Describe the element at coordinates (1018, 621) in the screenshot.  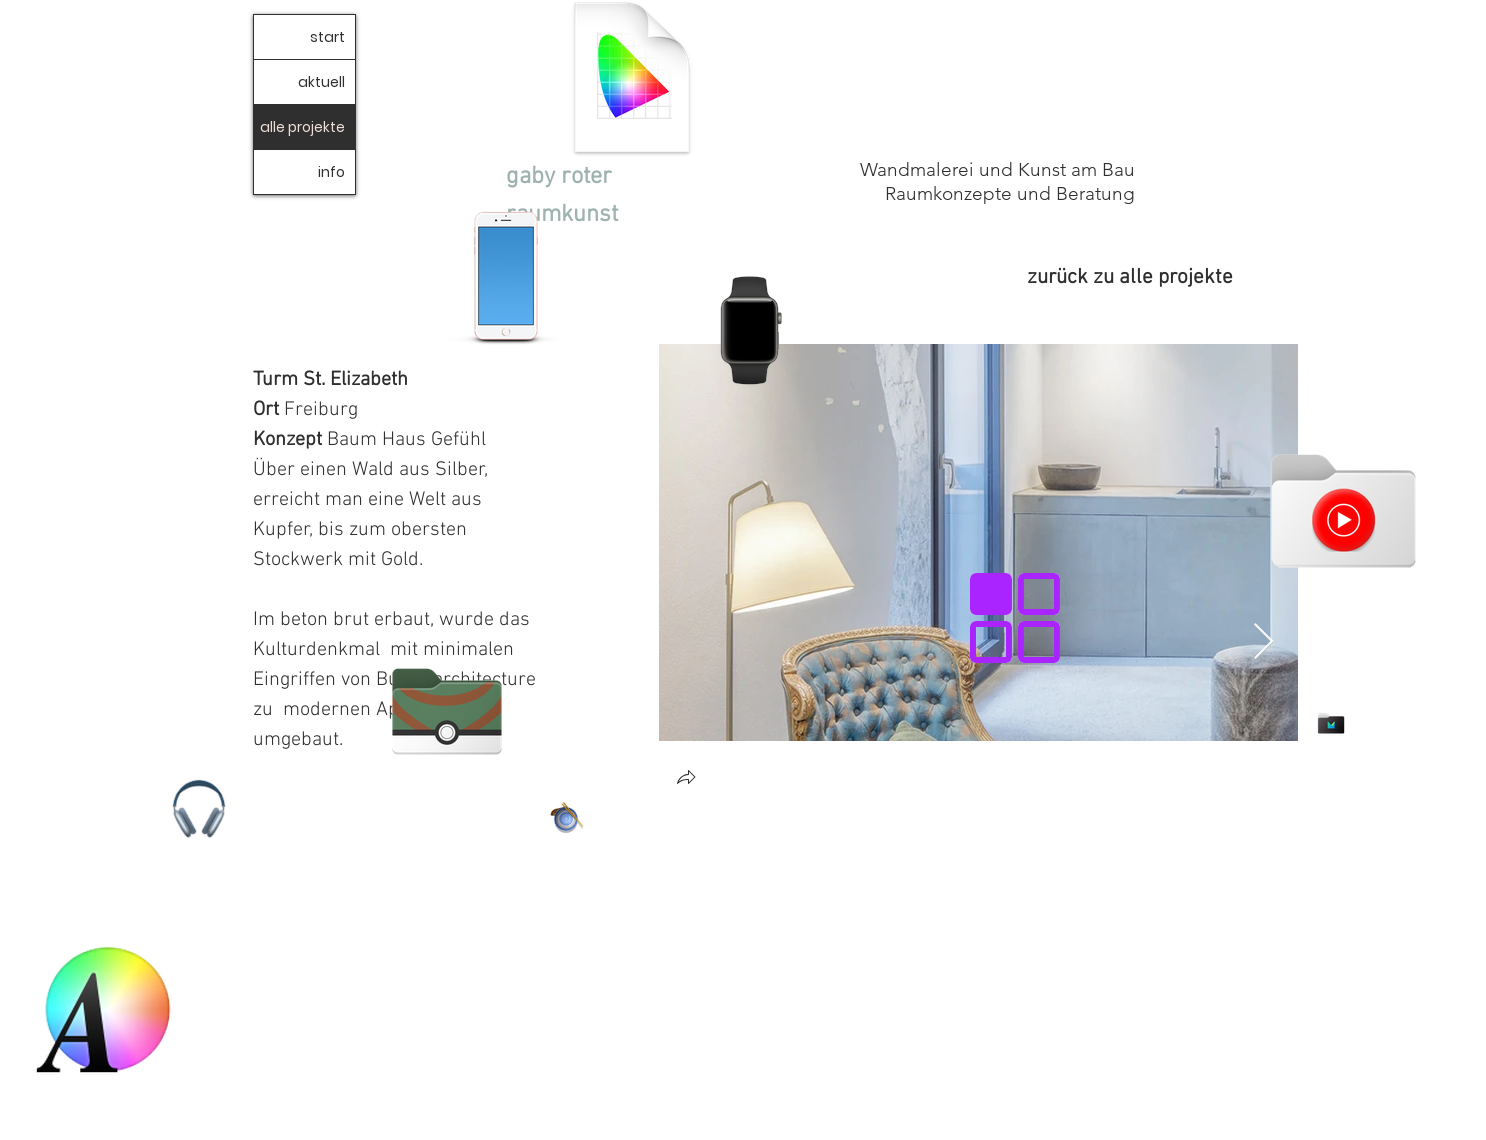
I see `access application preferences or settings` at that location.